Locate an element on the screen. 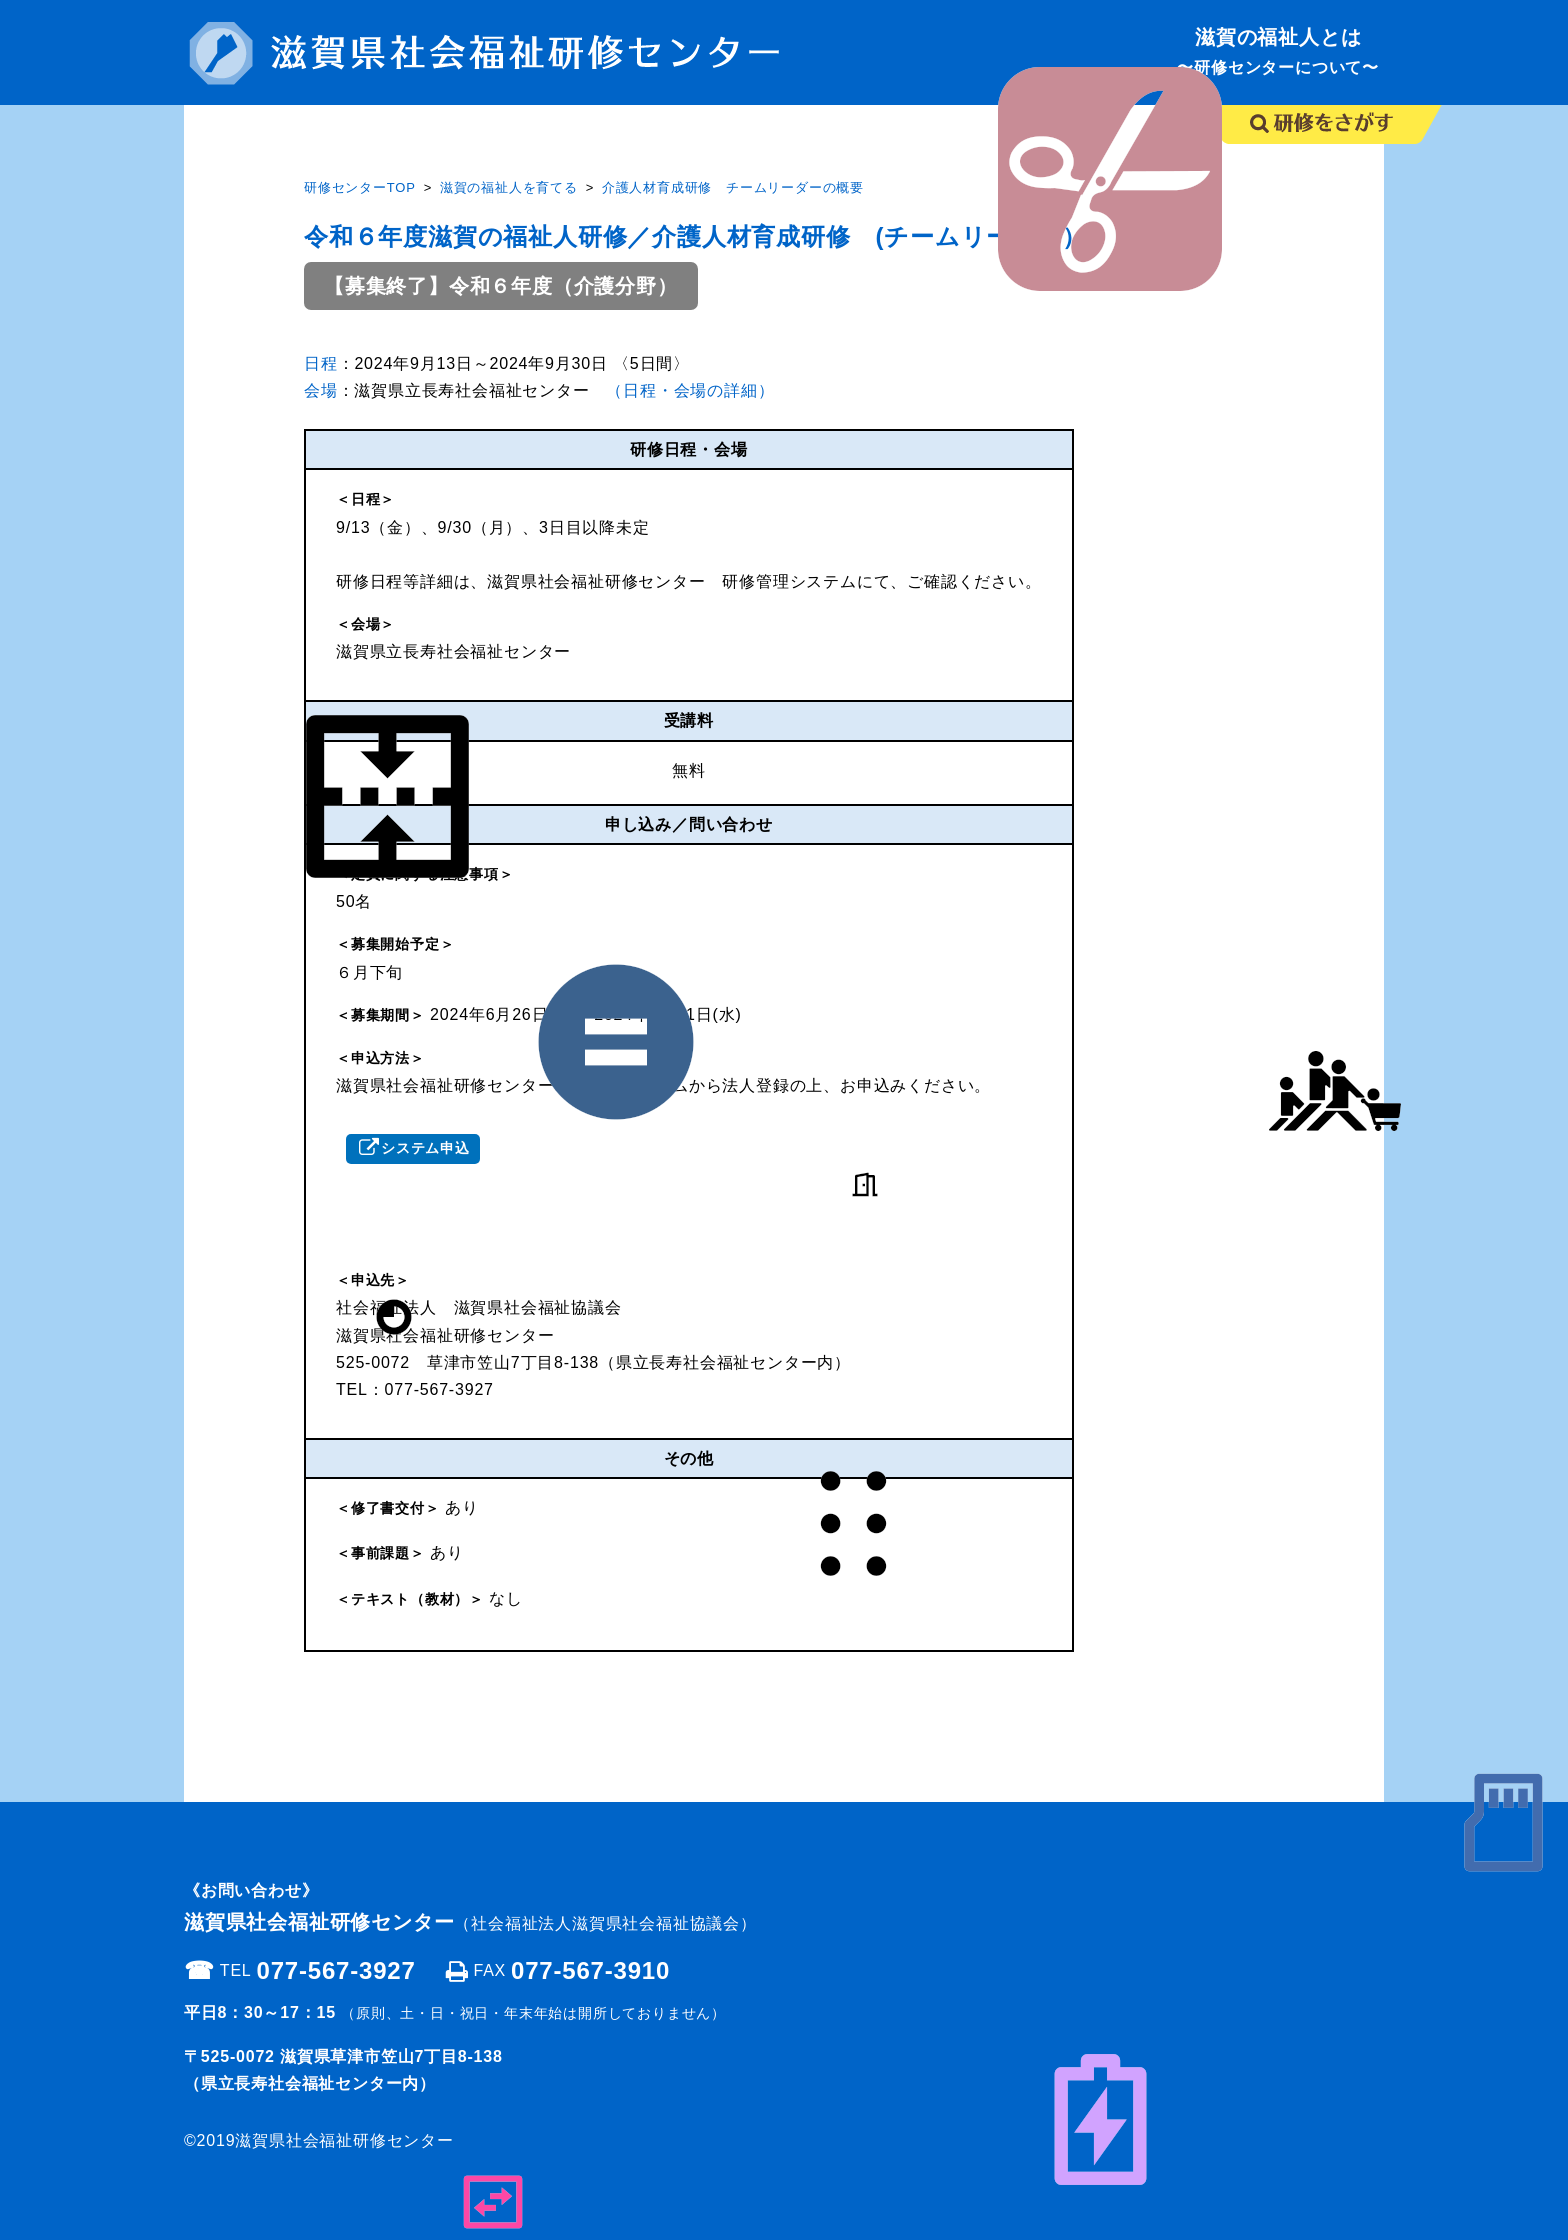 The image size is (1568, 2240). merge cells vertically in a table or spreadsheet is located at coordinates (387, 796).